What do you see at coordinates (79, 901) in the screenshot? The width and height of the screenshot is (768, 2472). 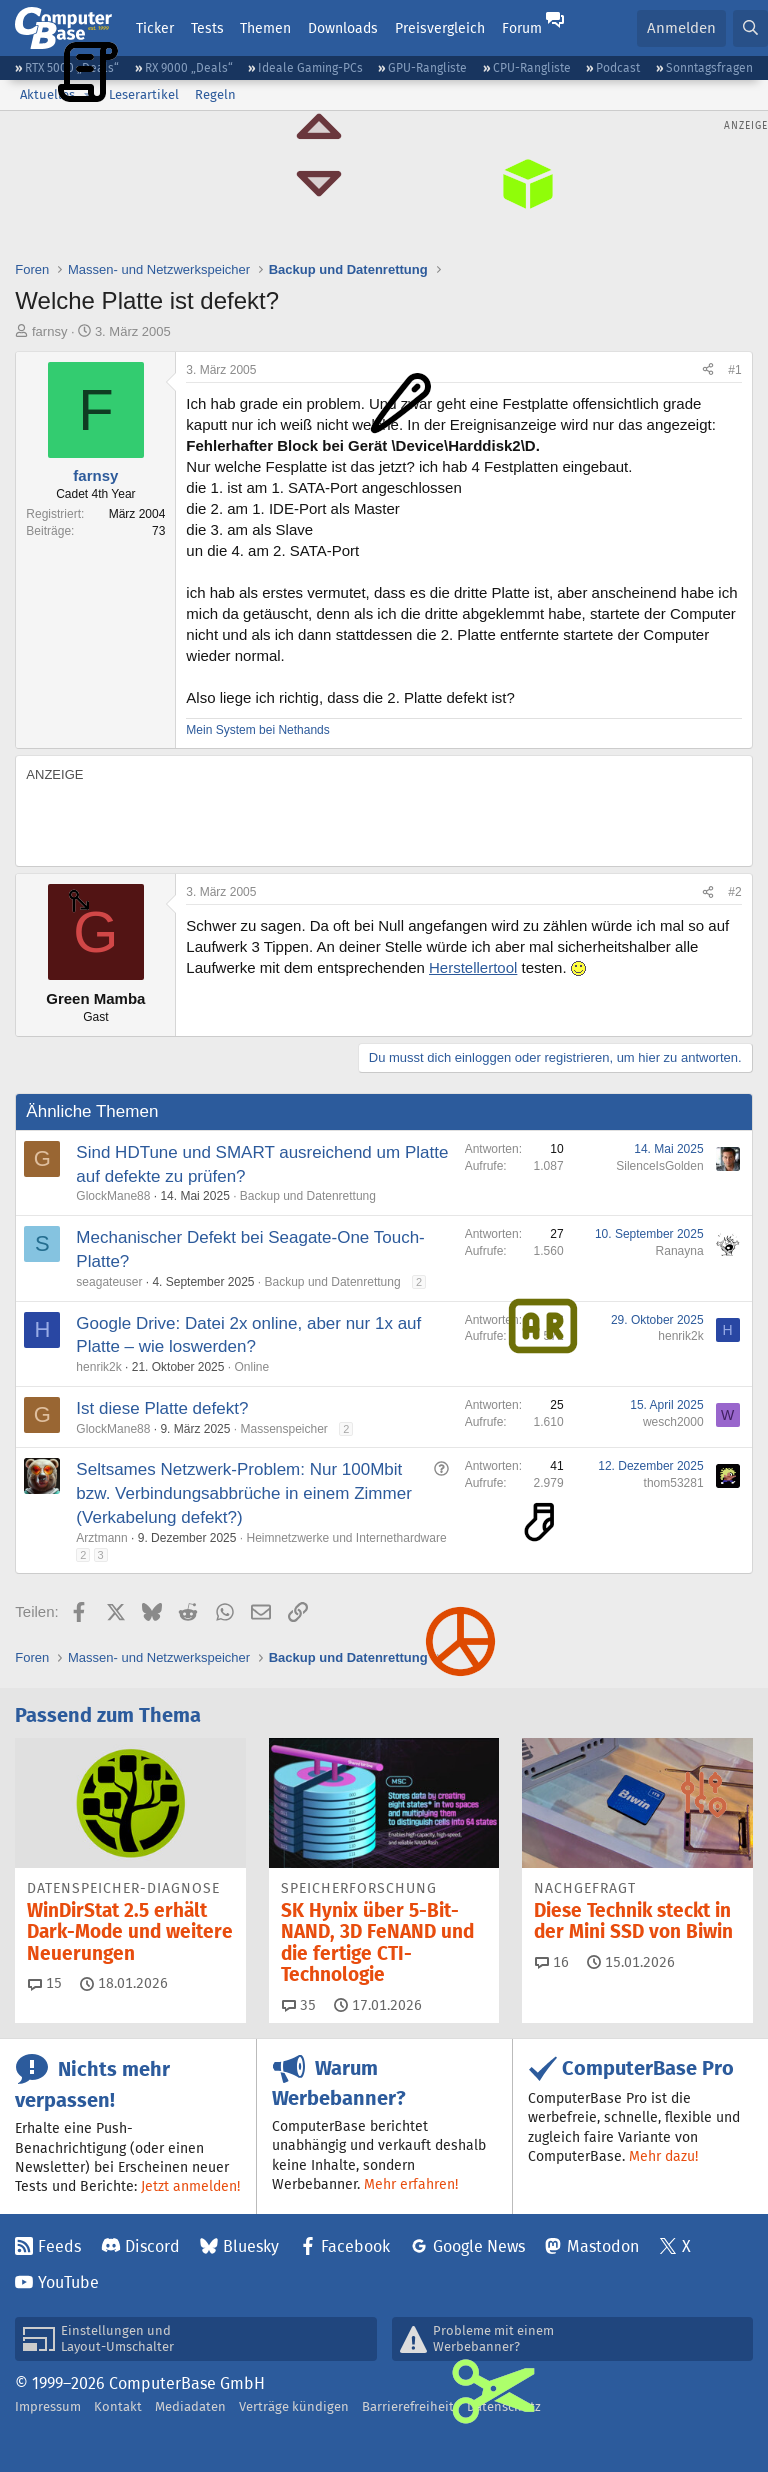 I see `take the first right exit at the roundabout` at bounding box center [79, 901].